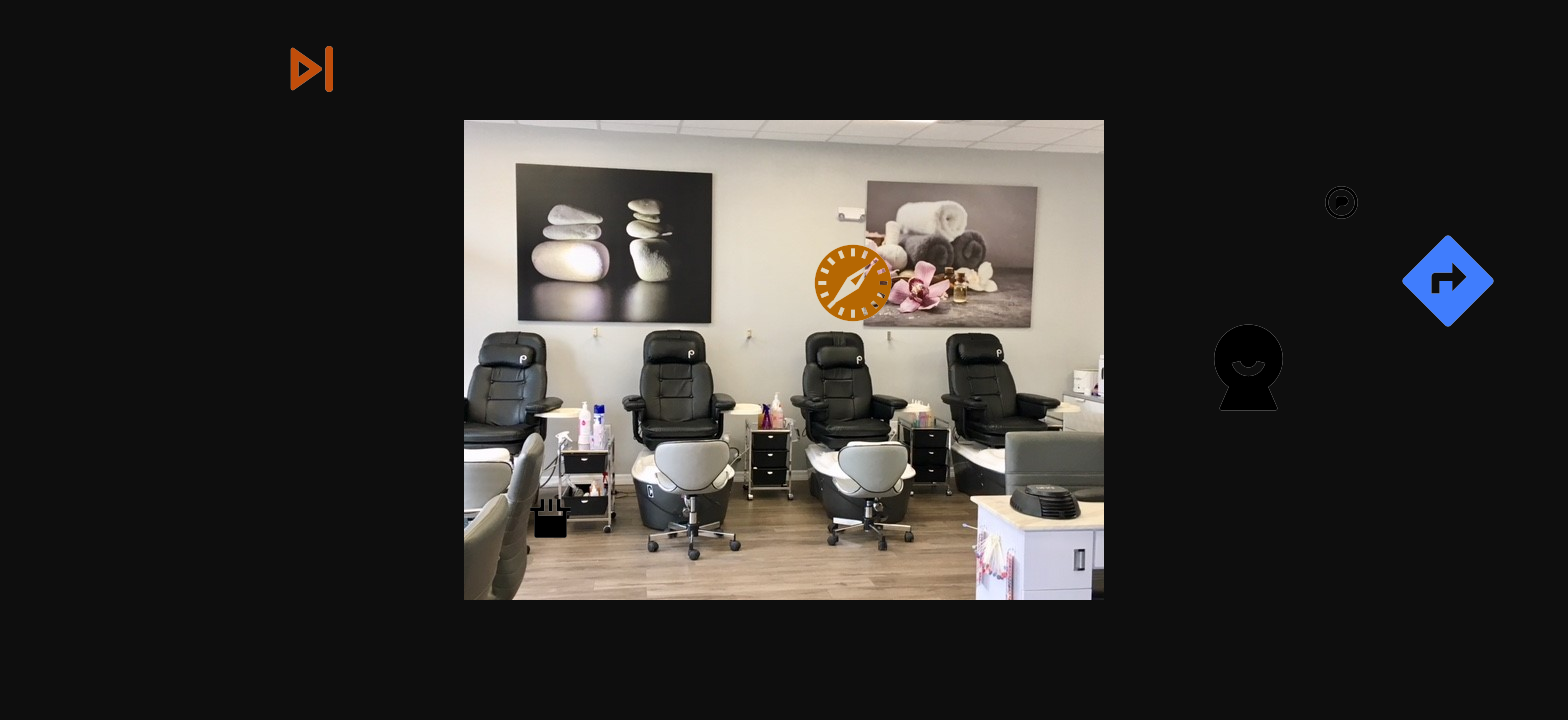 The width and height of the screenshot is (1568, 720). I want to click on get directions to this location, so click(1448, 281).